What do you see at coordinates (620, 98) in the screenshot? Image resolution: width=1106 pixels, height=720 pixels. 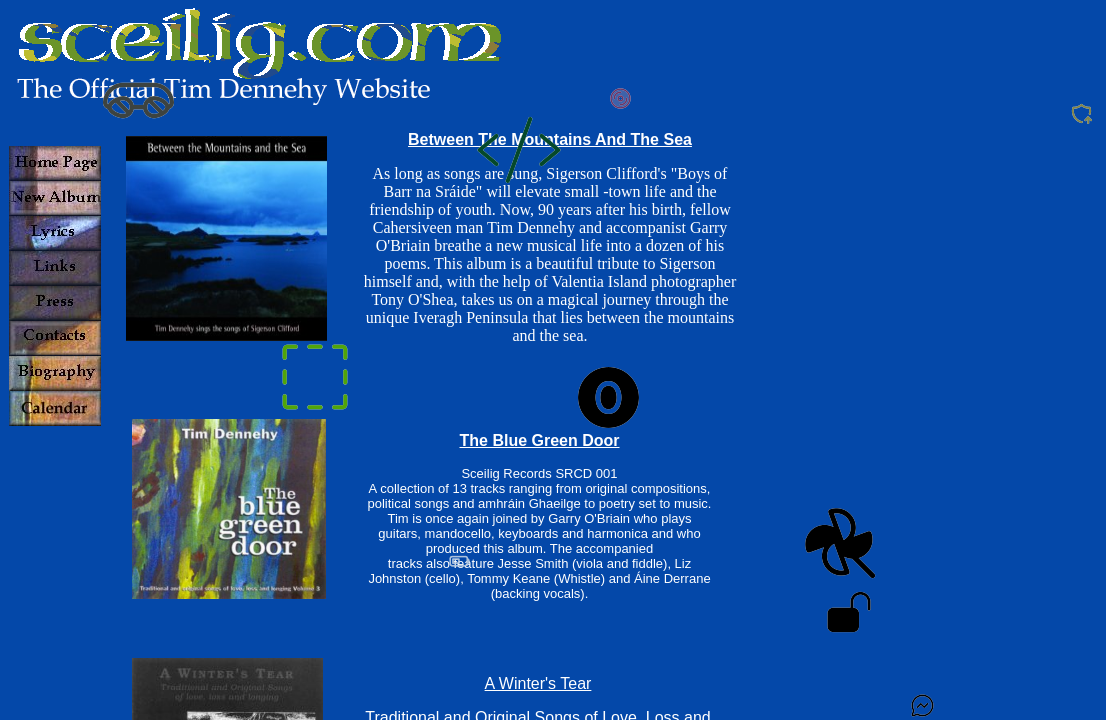 I see `access music or audio library` at bounding box center [620, 98].